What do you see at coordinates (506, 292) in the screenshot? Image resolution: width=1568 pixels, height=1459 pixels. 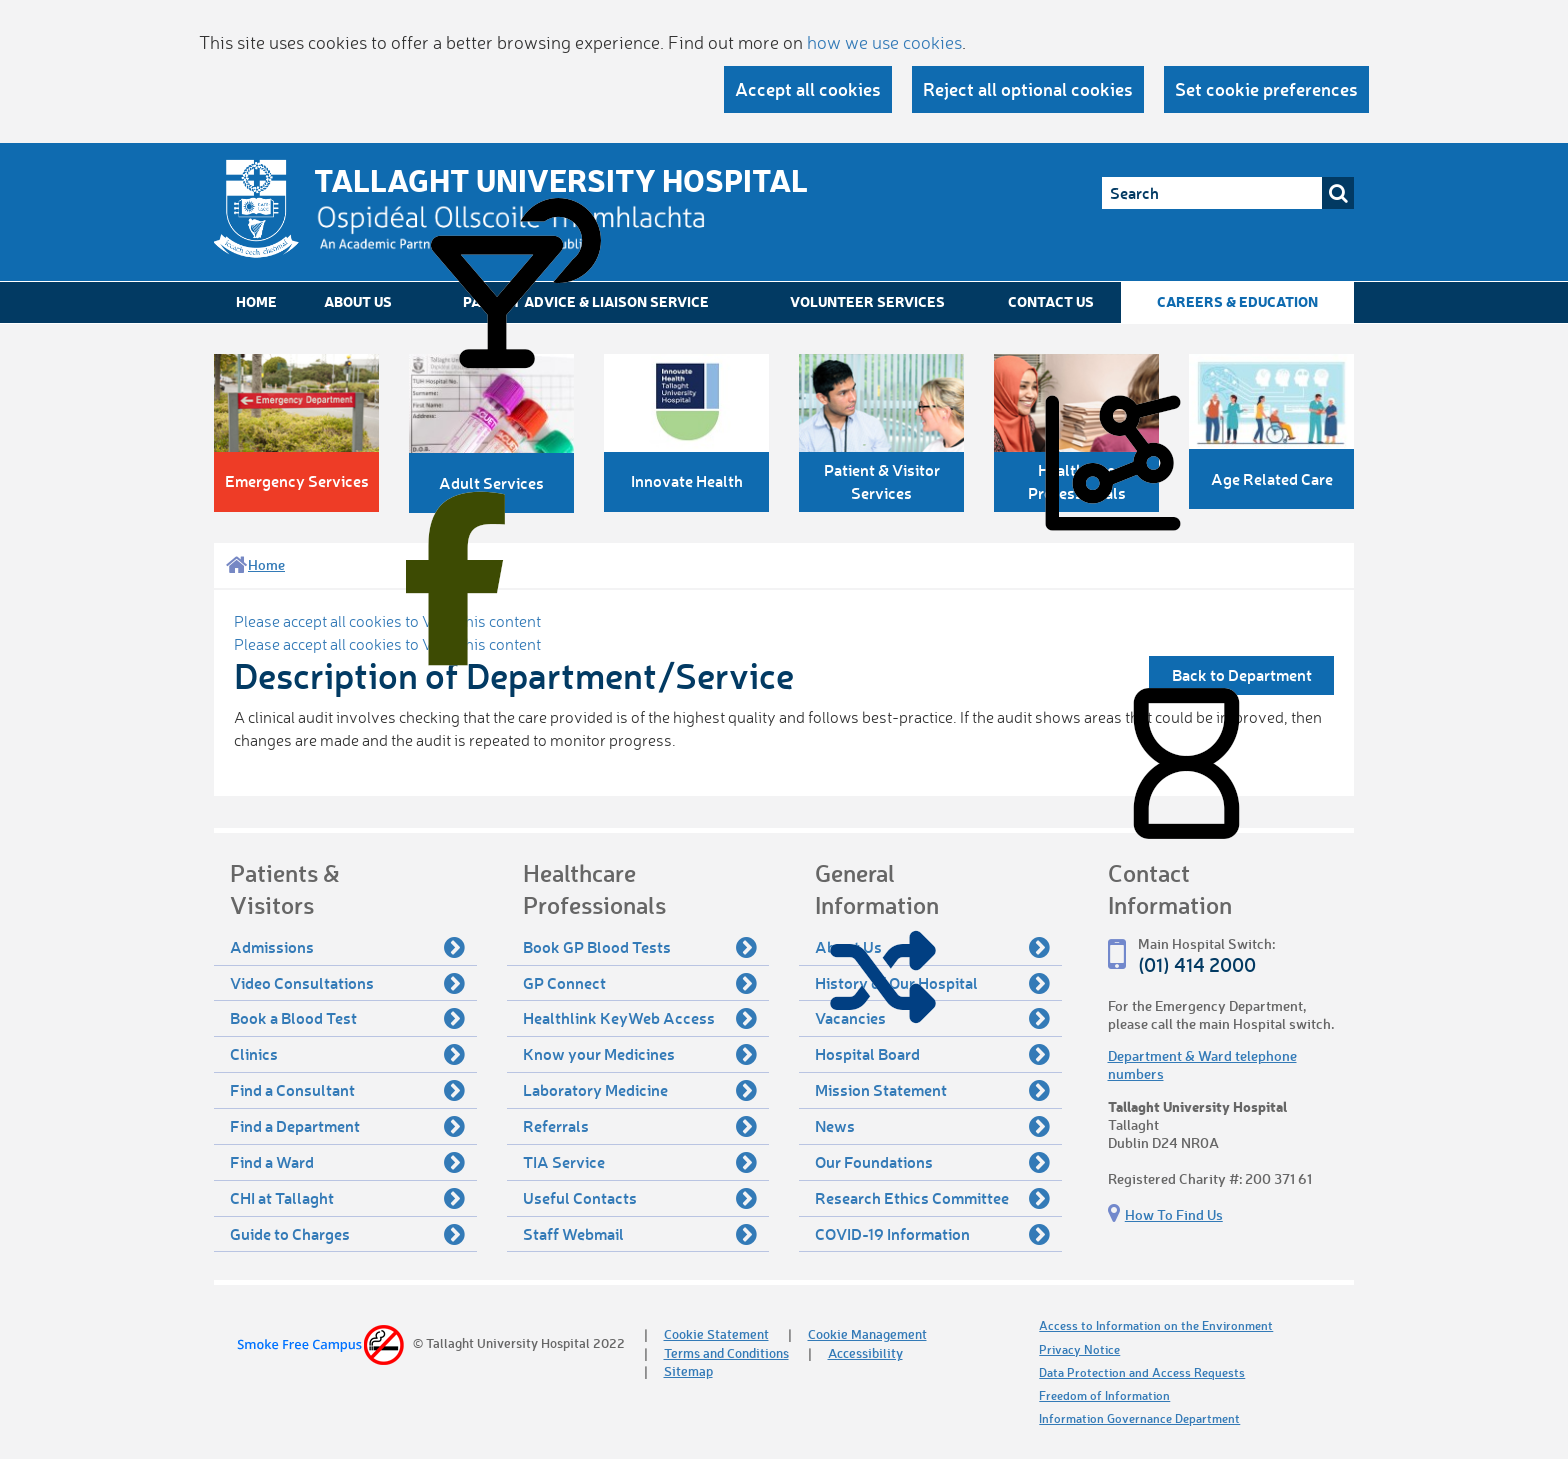 I see `access bar or cocktail menu` at bounding box center [506, 292].